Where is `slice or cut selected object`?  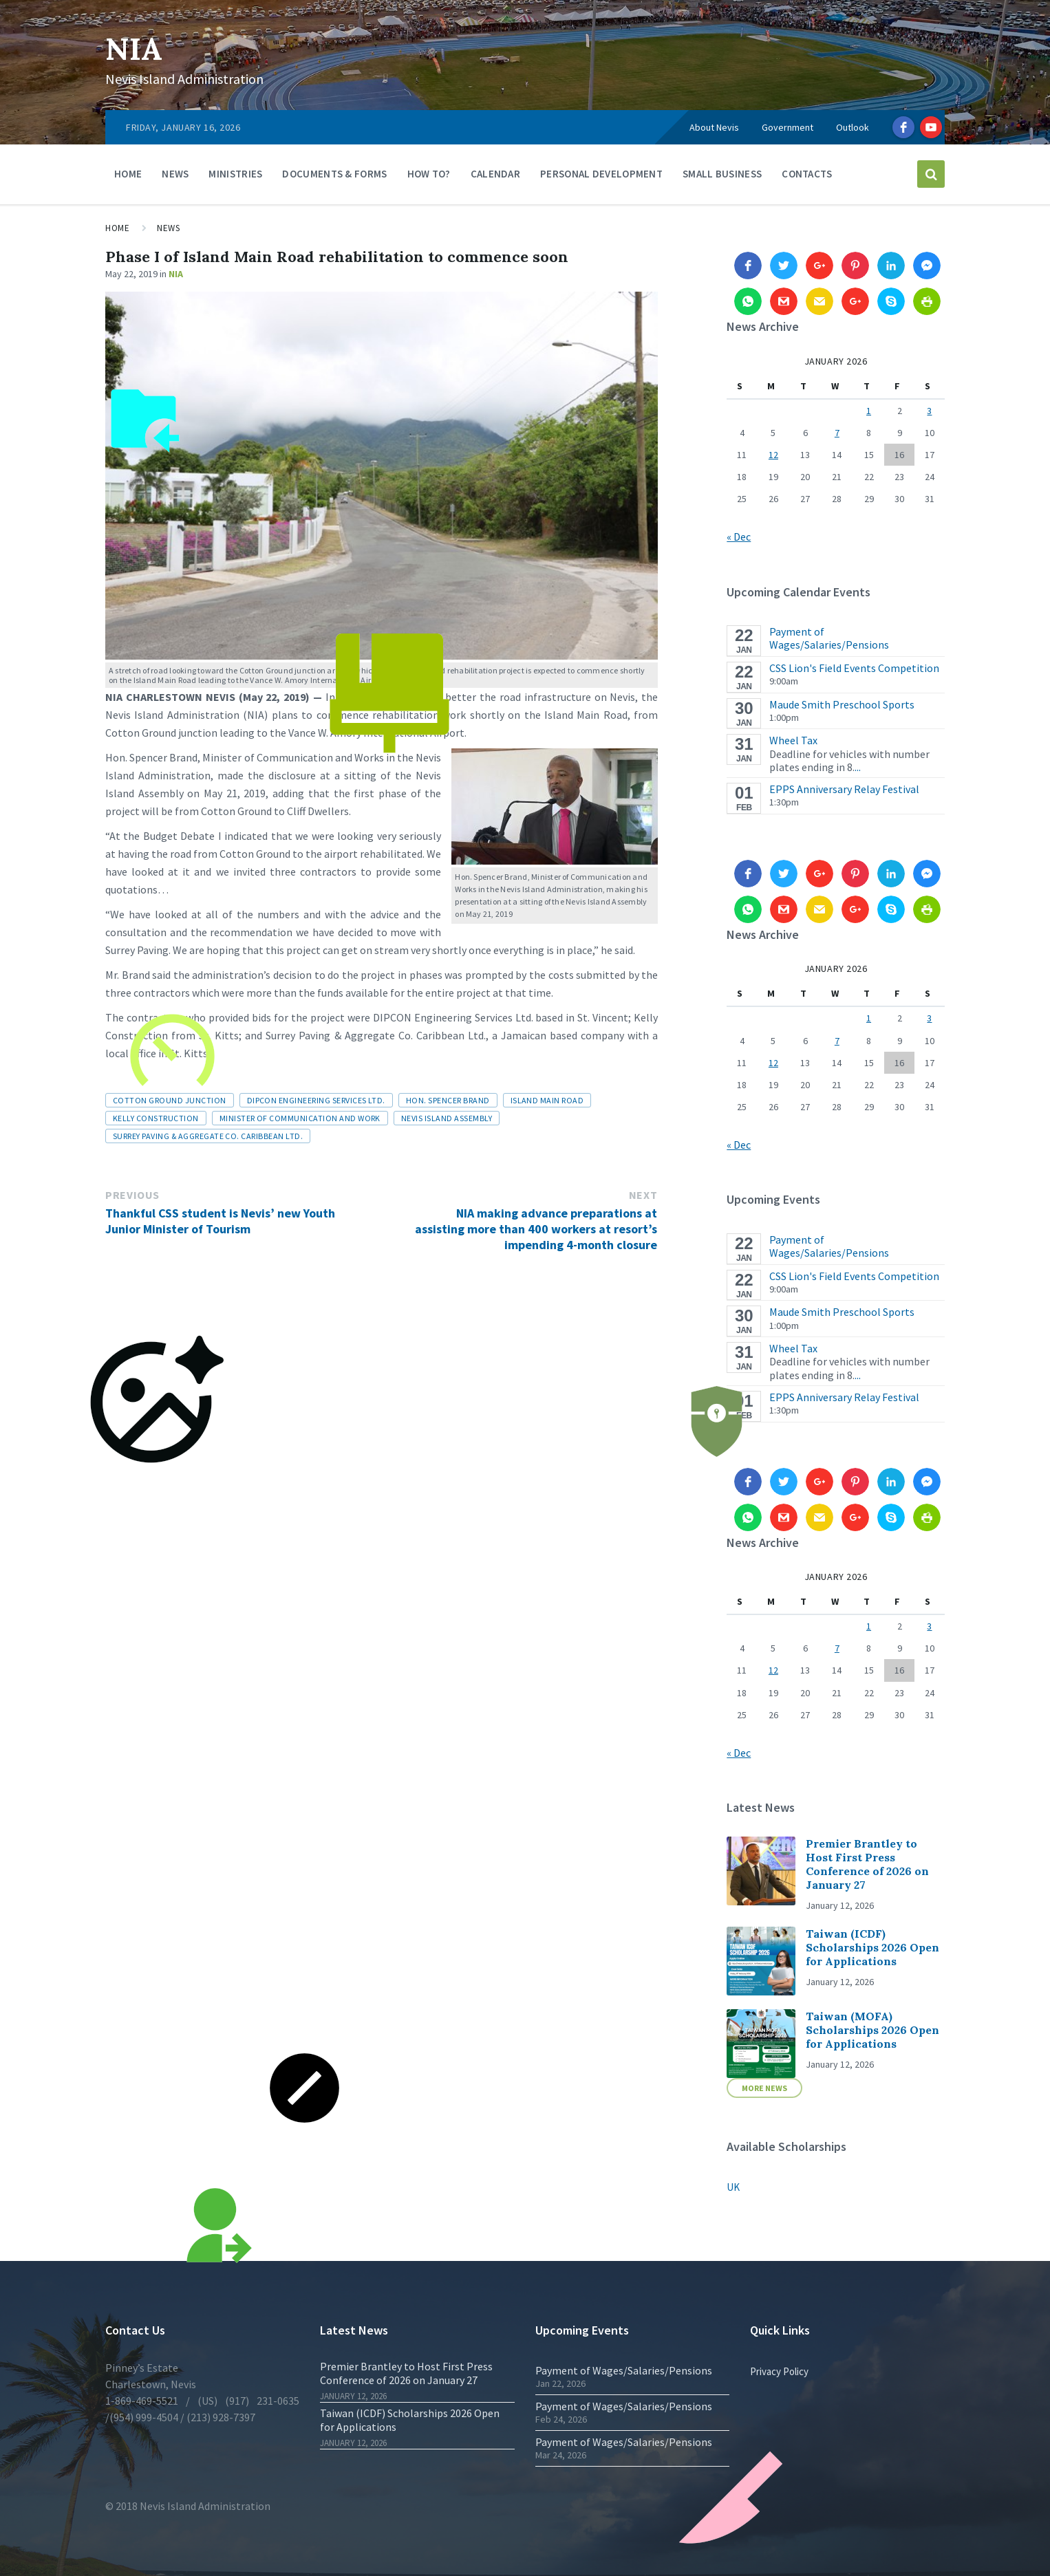 slice or cut selected object is located at coordinates (737, 2498).